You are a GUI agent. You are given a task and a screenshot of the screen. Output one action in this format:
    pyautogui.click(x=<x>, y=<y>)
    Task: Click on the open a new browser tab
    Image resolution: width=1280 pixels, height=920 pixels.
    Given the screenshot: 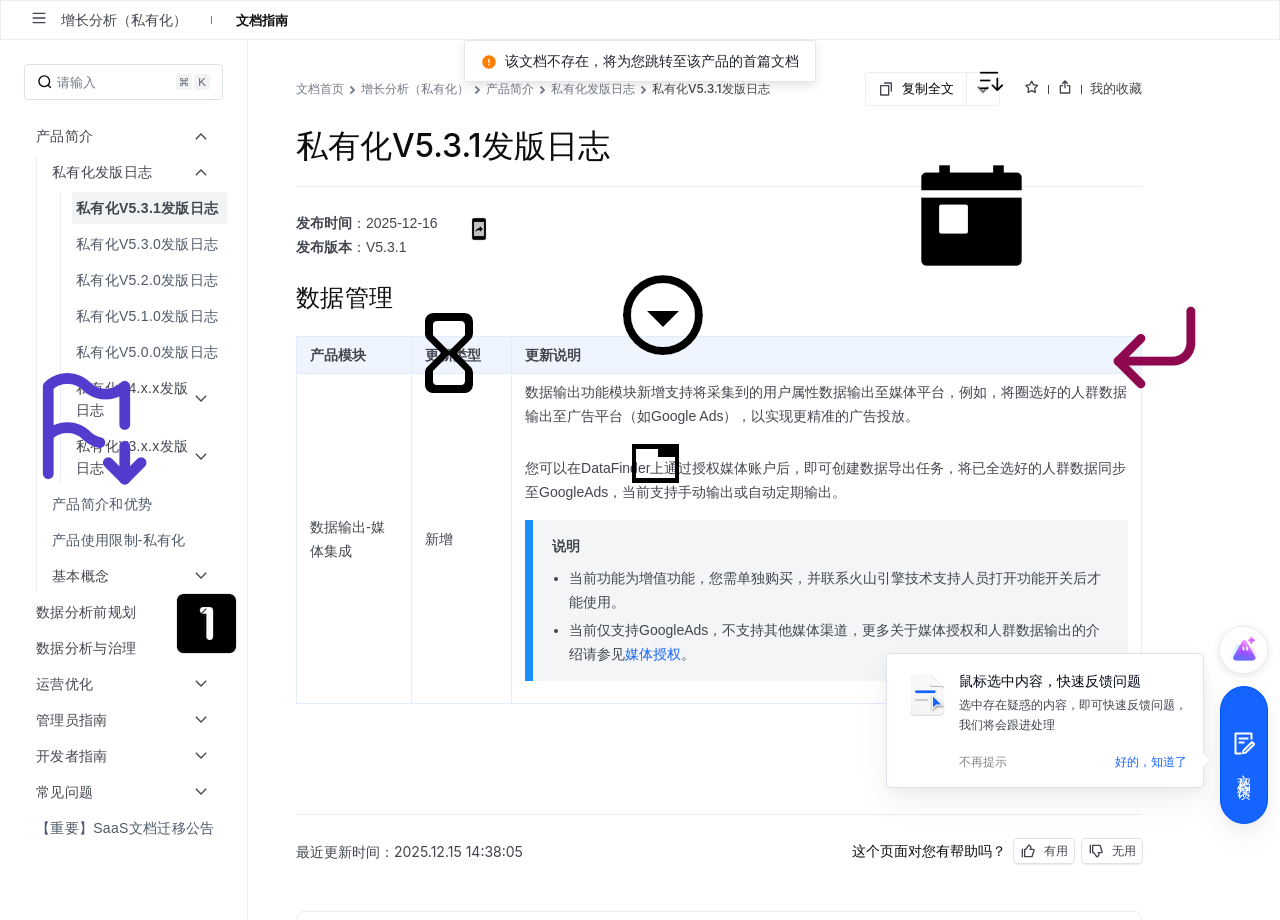 What is the action you would take?
    pyautogui.click(x=655, y=463)
    